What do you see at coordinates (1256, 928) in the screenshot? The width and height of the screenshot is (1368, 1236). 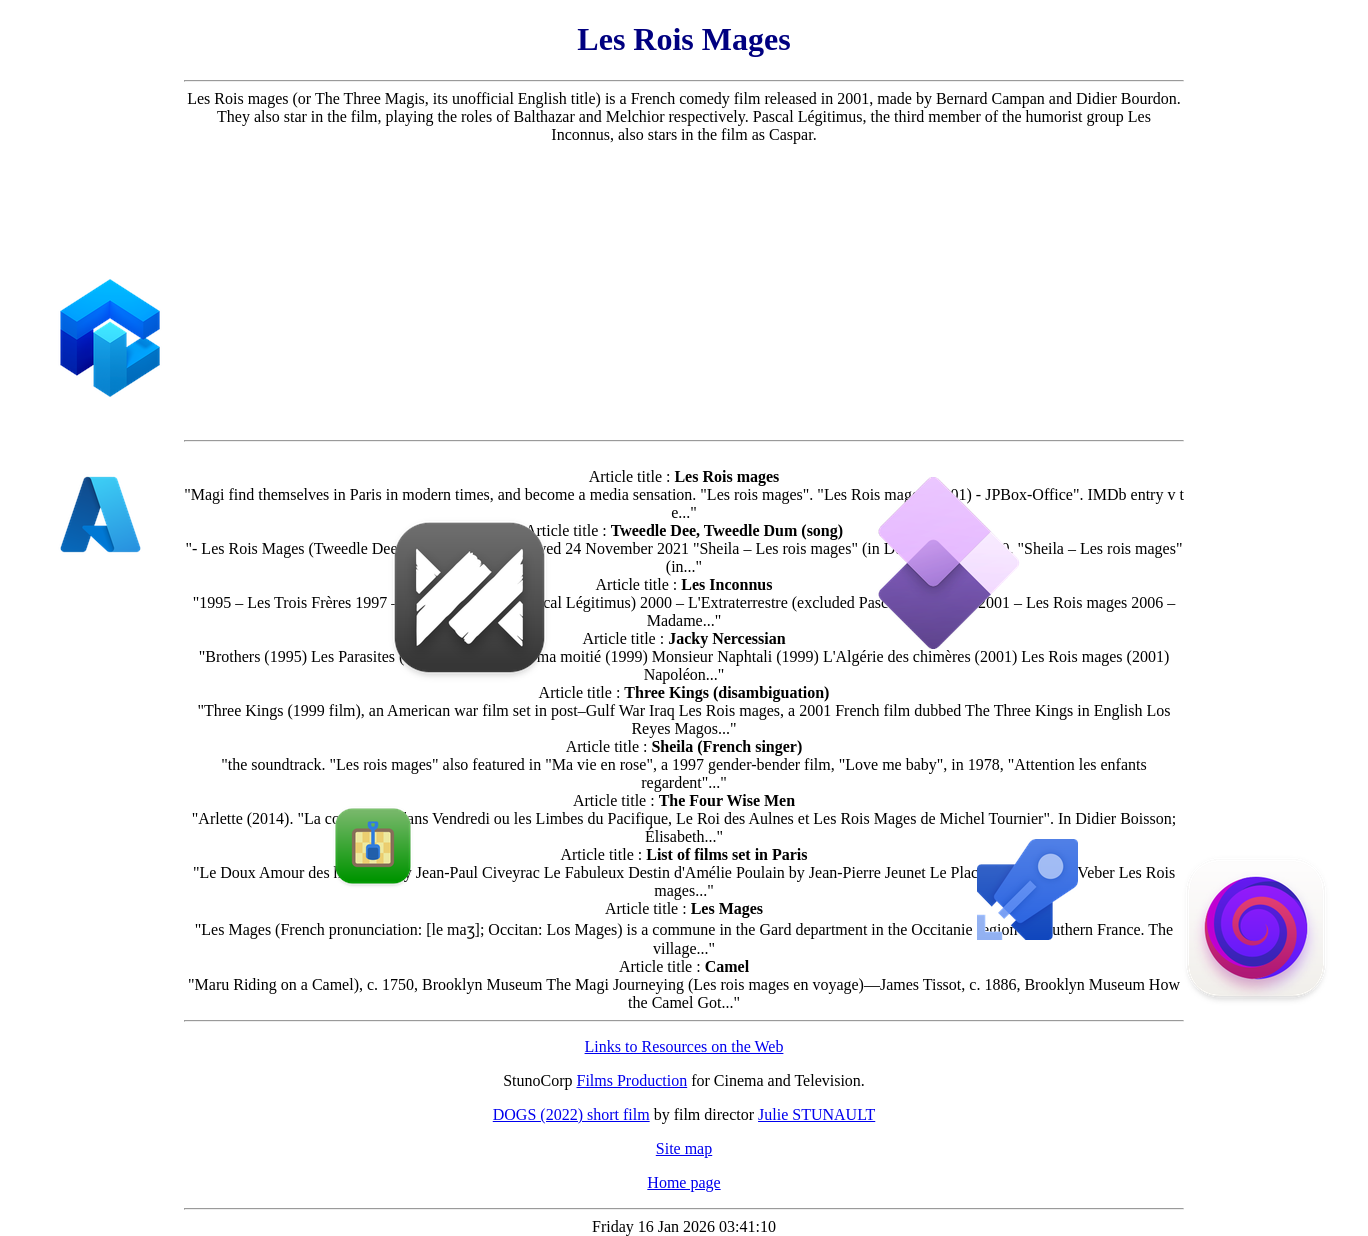 I see `open transporter app for uploading content to app store connect` at bounding box center [1256, 928].